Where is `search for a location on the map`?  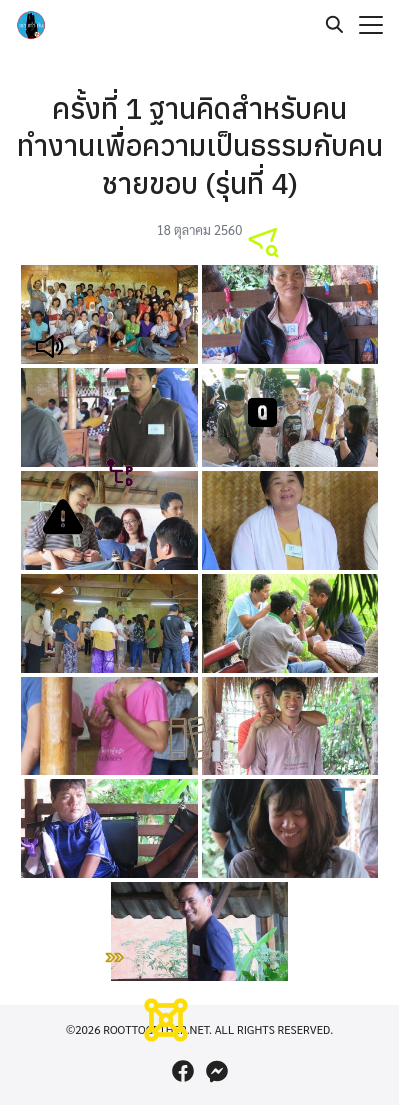 search for a location on the map is located at coordinates (263, 242).